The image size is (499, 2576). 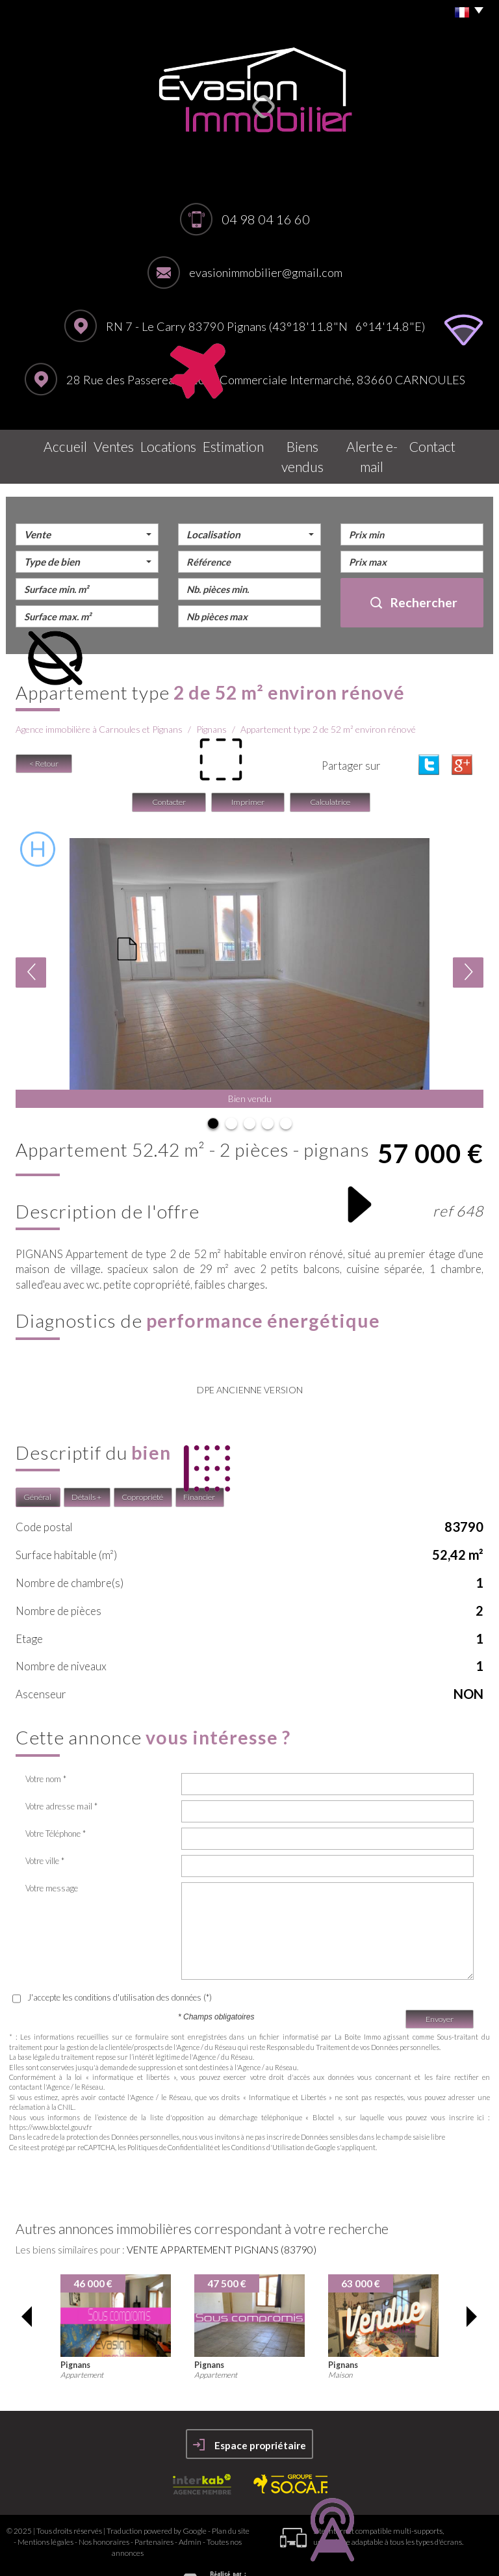 I want to click on view or open a document, so click(x=127, y=949).